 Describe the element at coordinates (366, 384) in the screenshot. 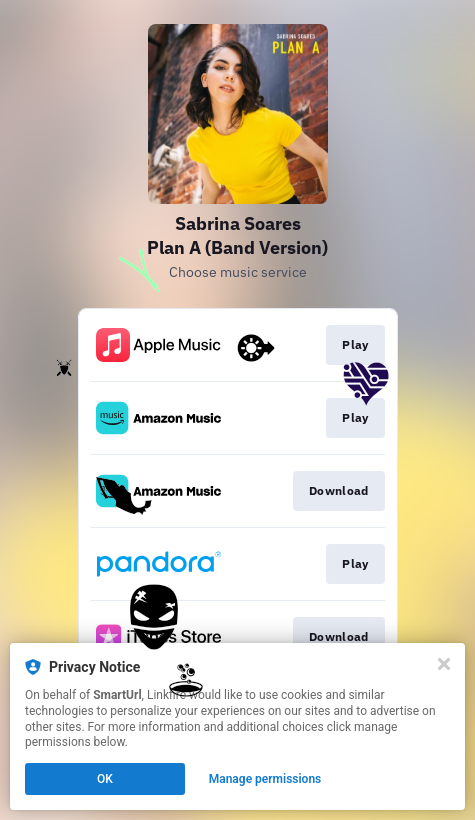

I see `indicates AI or technology-assisted features` at that location.